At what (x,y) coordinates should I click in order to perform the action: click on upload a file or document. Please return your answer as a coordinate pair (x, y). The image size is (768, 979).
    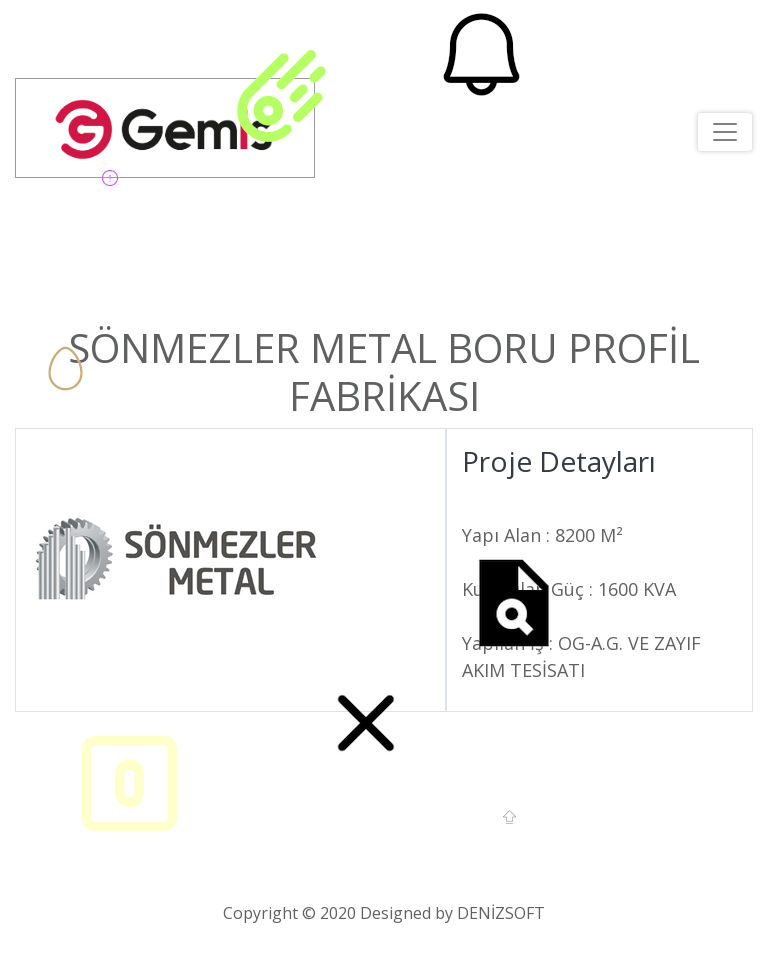
    Looking at the image, I should click on (509, 817).